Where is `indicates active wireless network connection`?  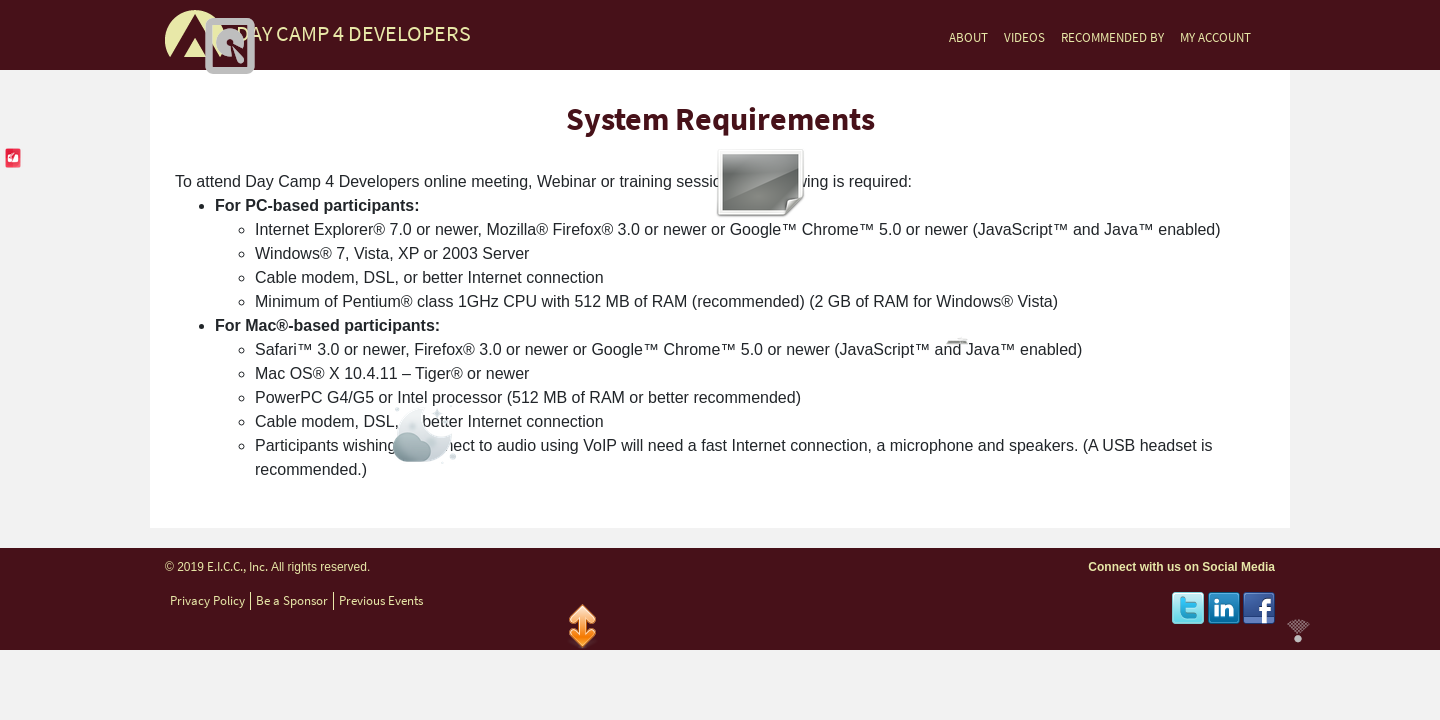 indicates active wireless network connection is located at coordinates (1298, 630).